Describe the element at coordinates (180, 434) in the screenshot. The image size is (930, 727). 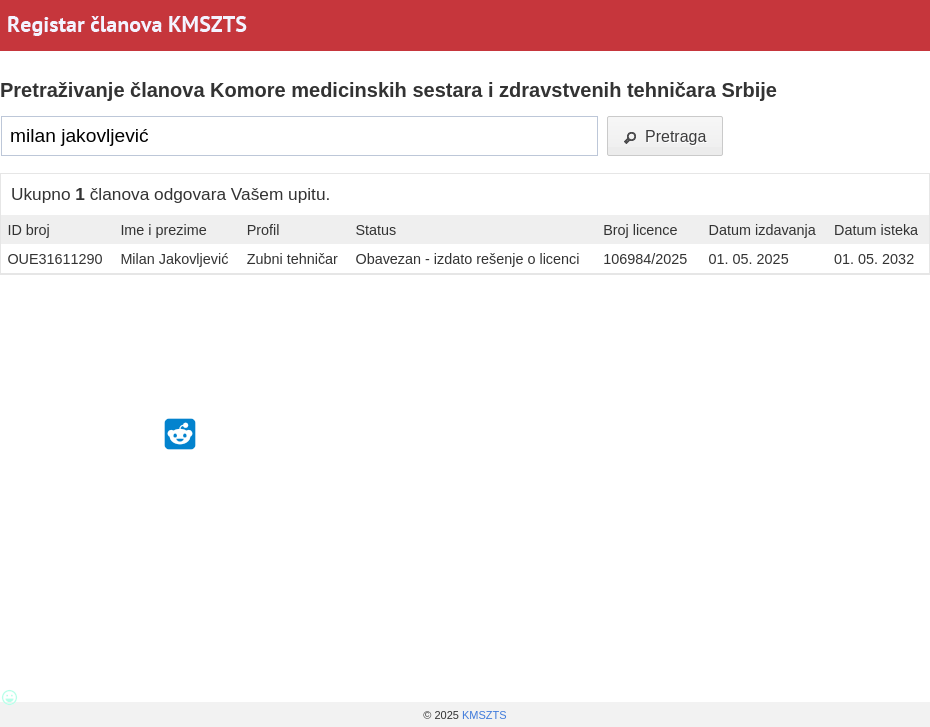
I see `open Reddit app` at that location.